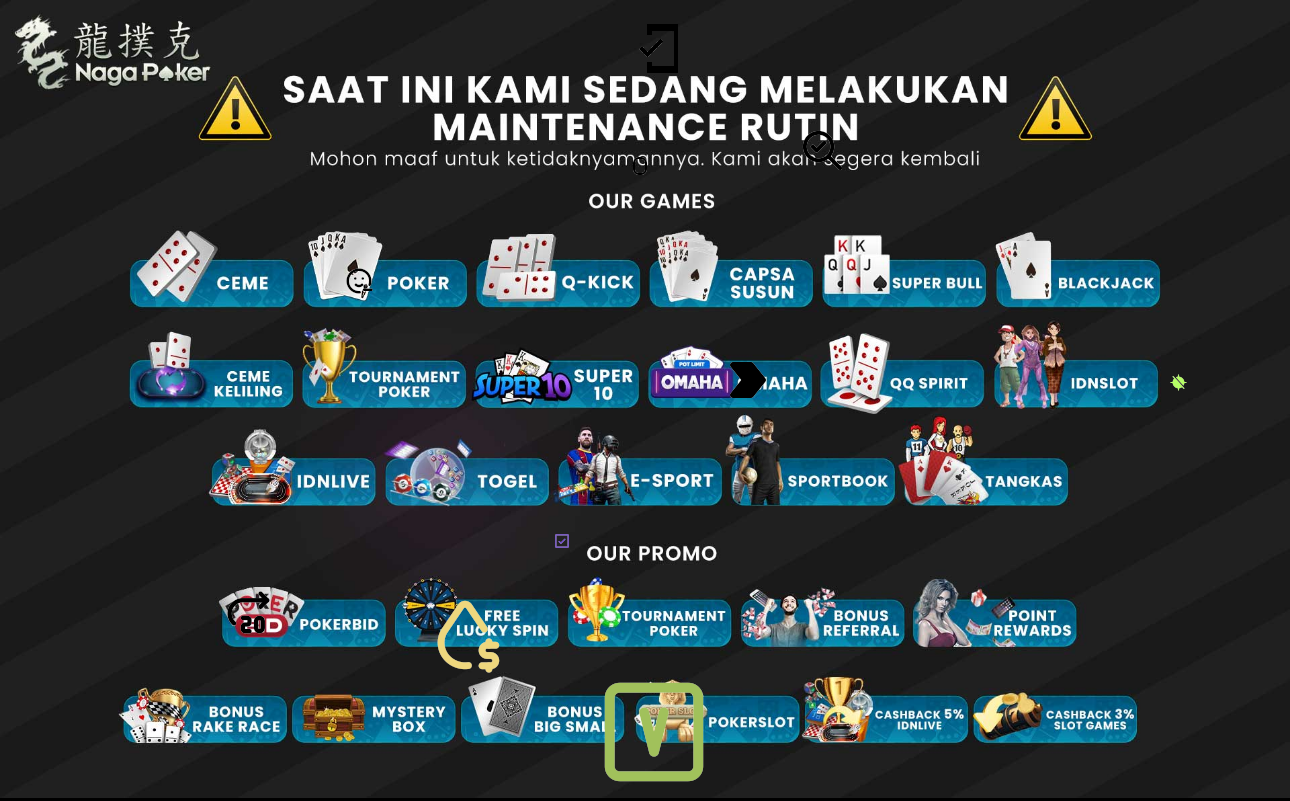  I want to click on remove a reaction or emoji, so click(359, 281).